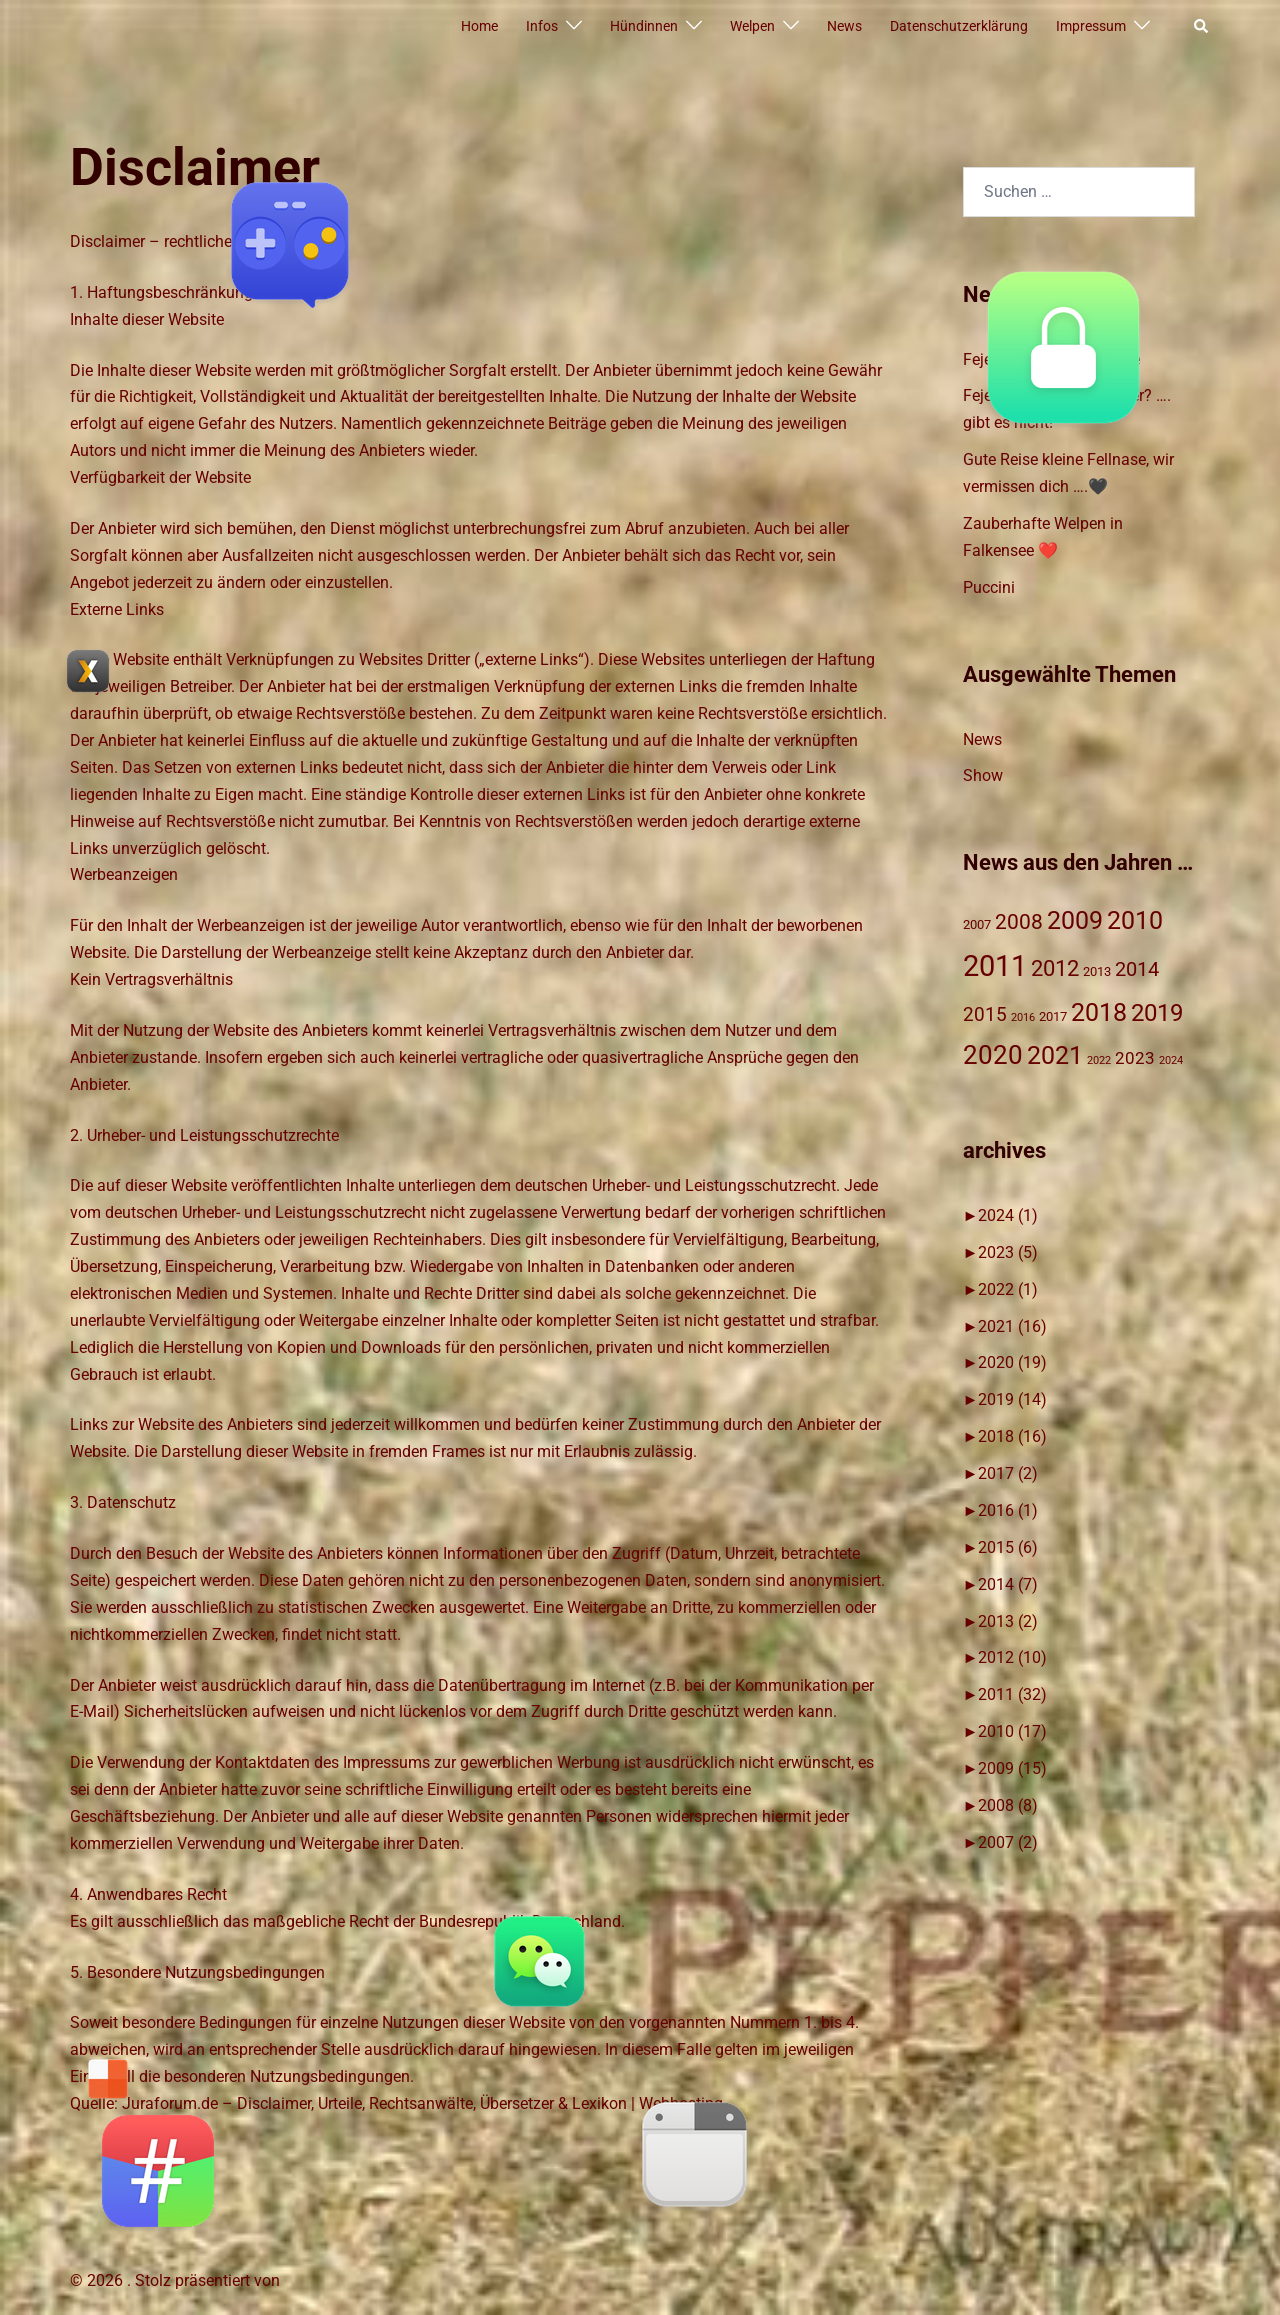 The width and height of the screenshot is (1280, 2315). I want to click on open plex media server, so click(88, 671).